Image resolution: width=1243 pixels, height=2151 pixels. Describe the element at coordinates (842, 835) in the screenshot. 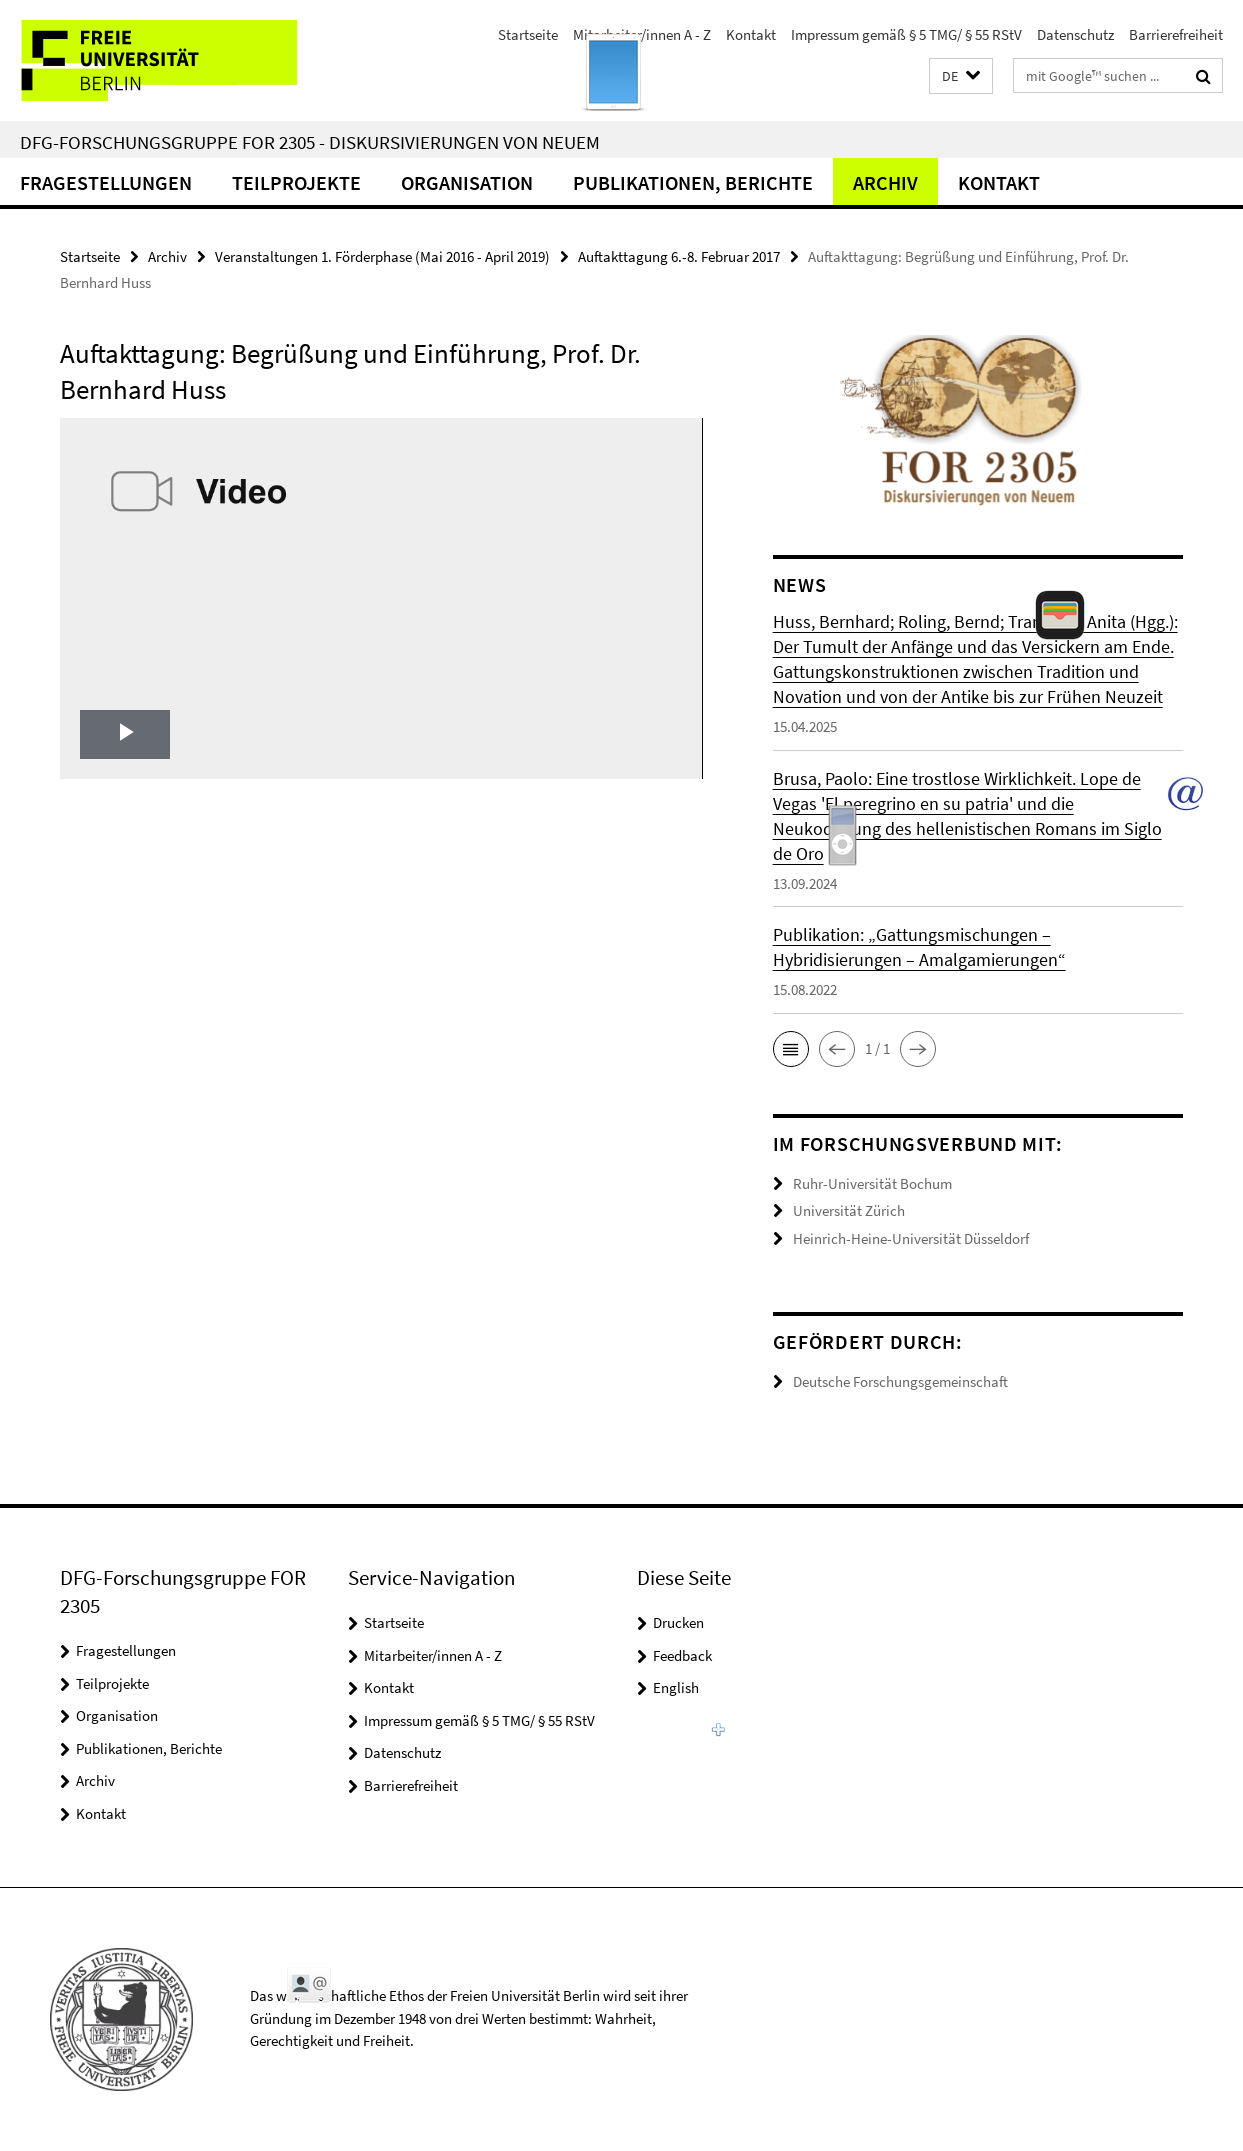

I see `iPod nano device connected` at that location.